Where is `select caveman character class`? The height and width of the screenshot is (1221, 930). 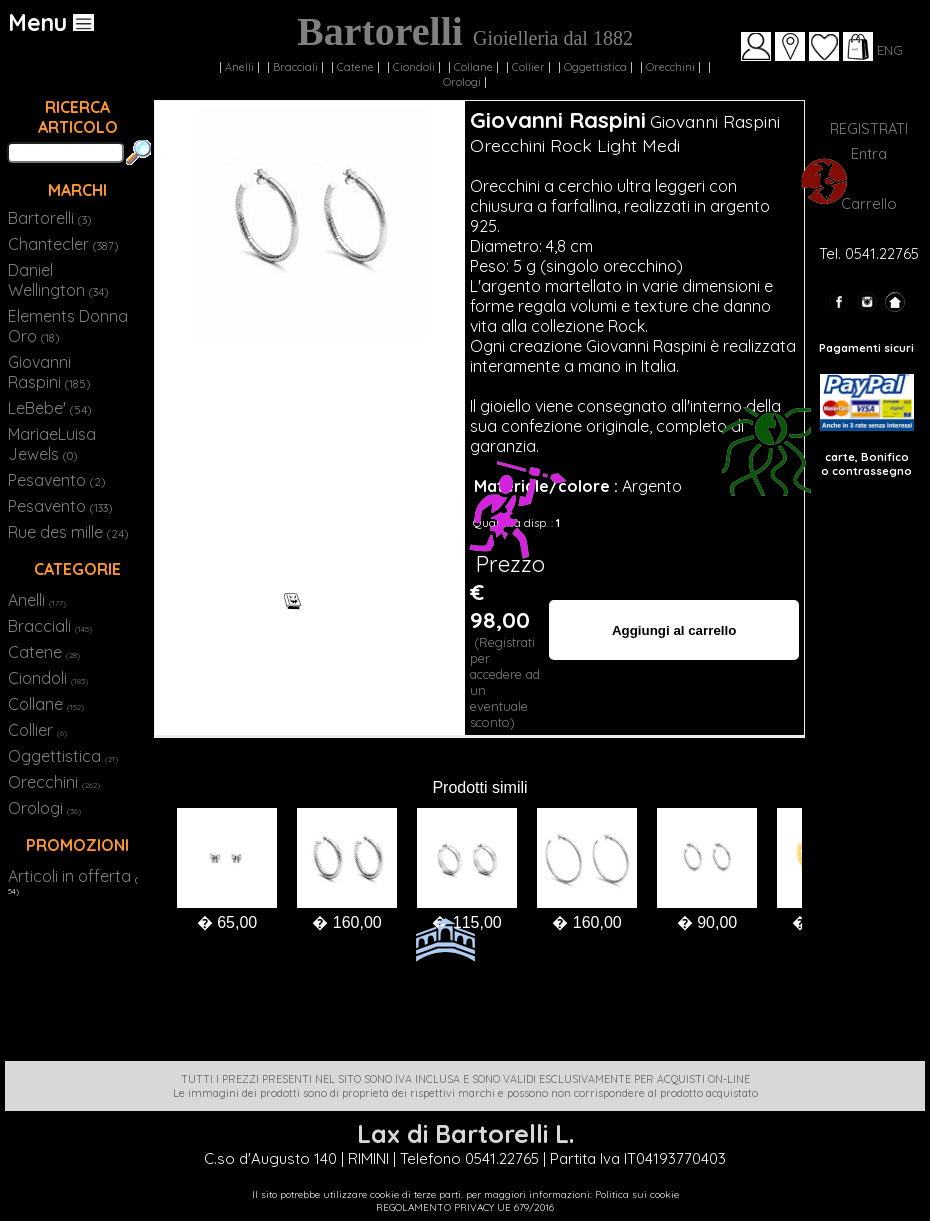 select caveman character class is located at coordinates (518, 510).